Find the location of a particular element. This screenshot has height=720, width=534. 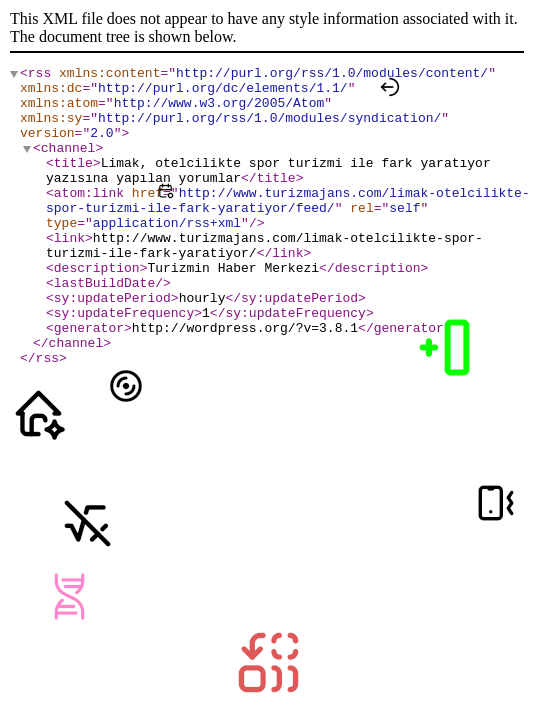

play or access music library is located at coordinates (126, 386).